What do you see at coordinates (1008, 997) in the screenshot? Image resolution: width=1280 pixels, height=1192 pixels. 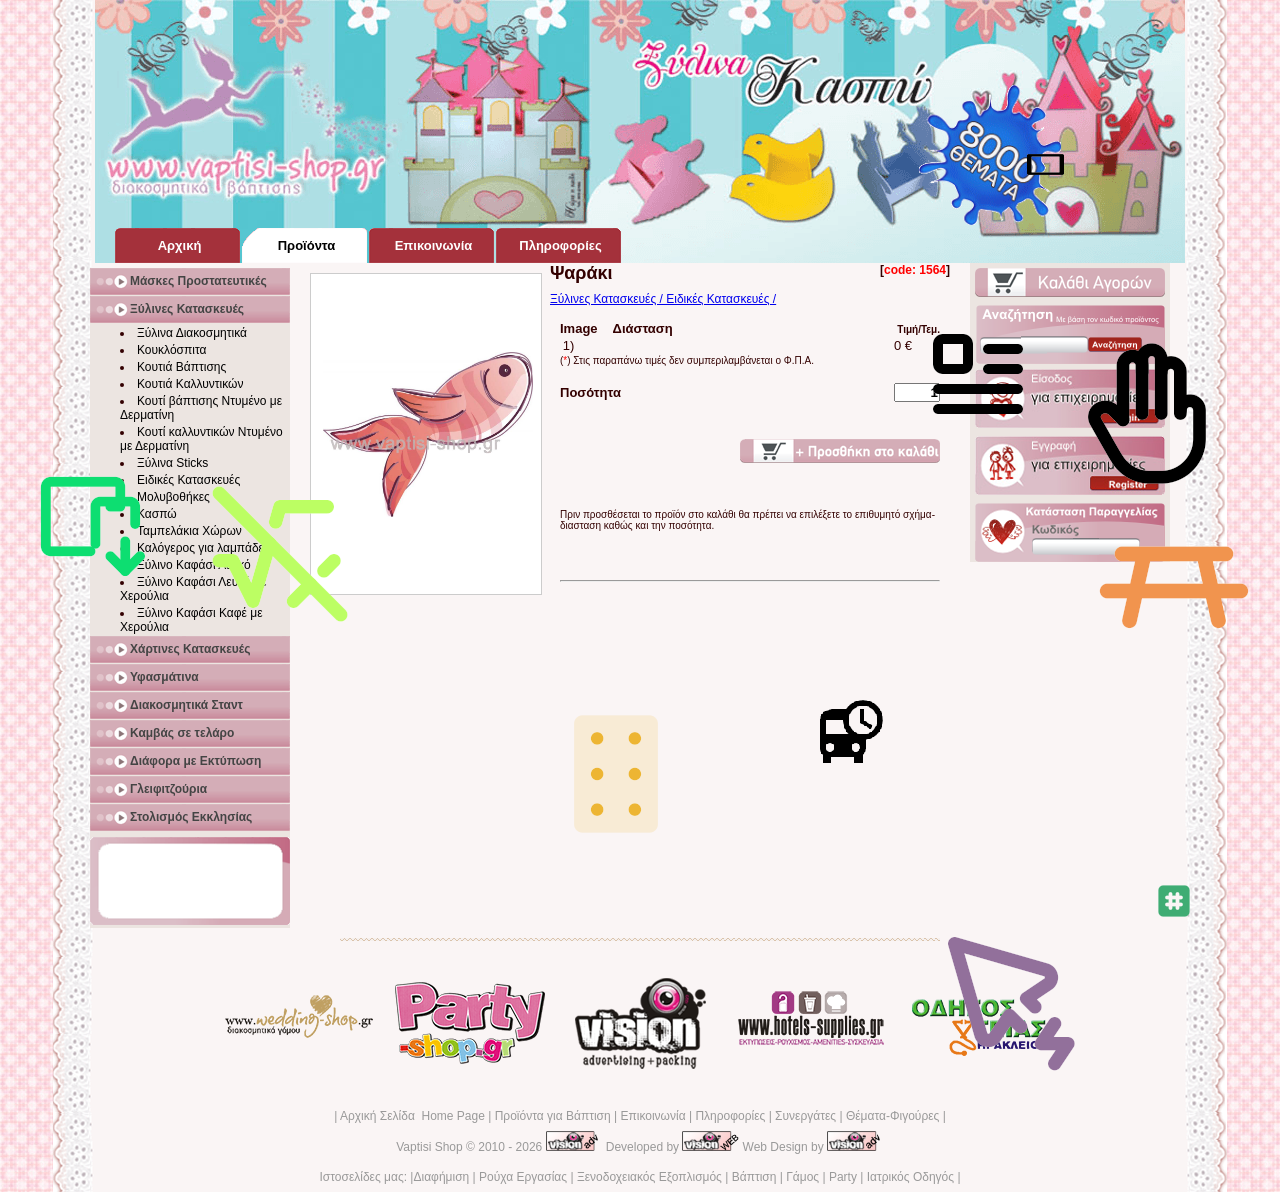 I see `cursor with active click or interaction` at bounding box center [1008, 997].